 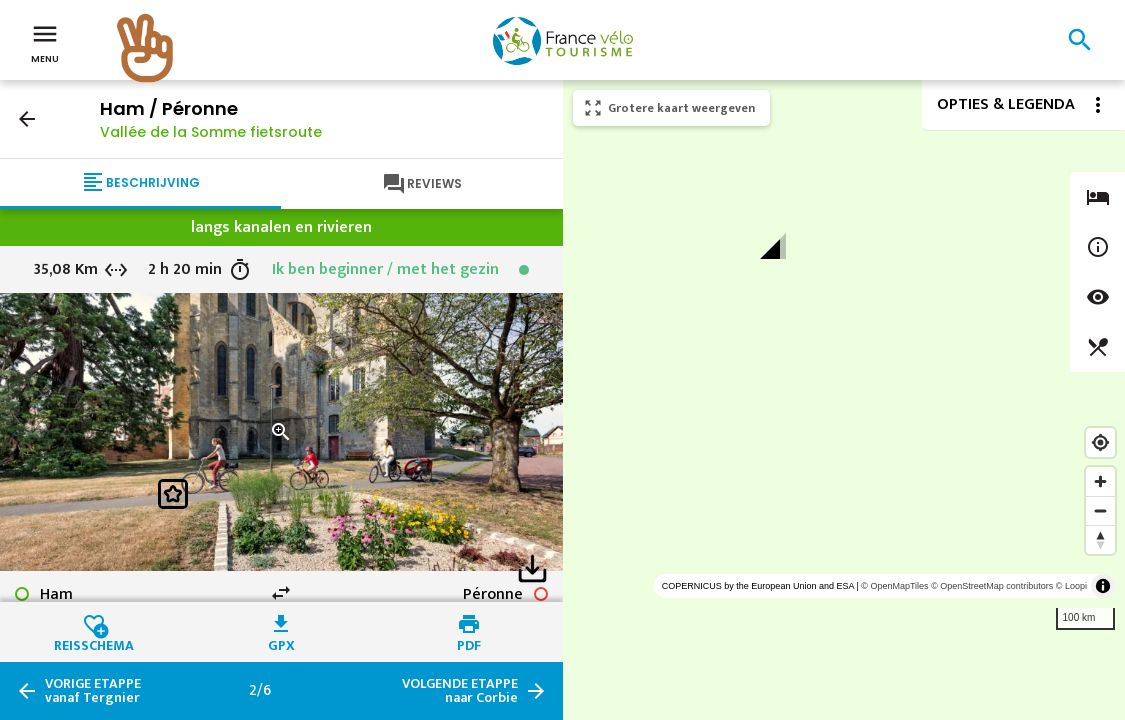 I want to click on add item to favorites, so click(x=173, y=494).